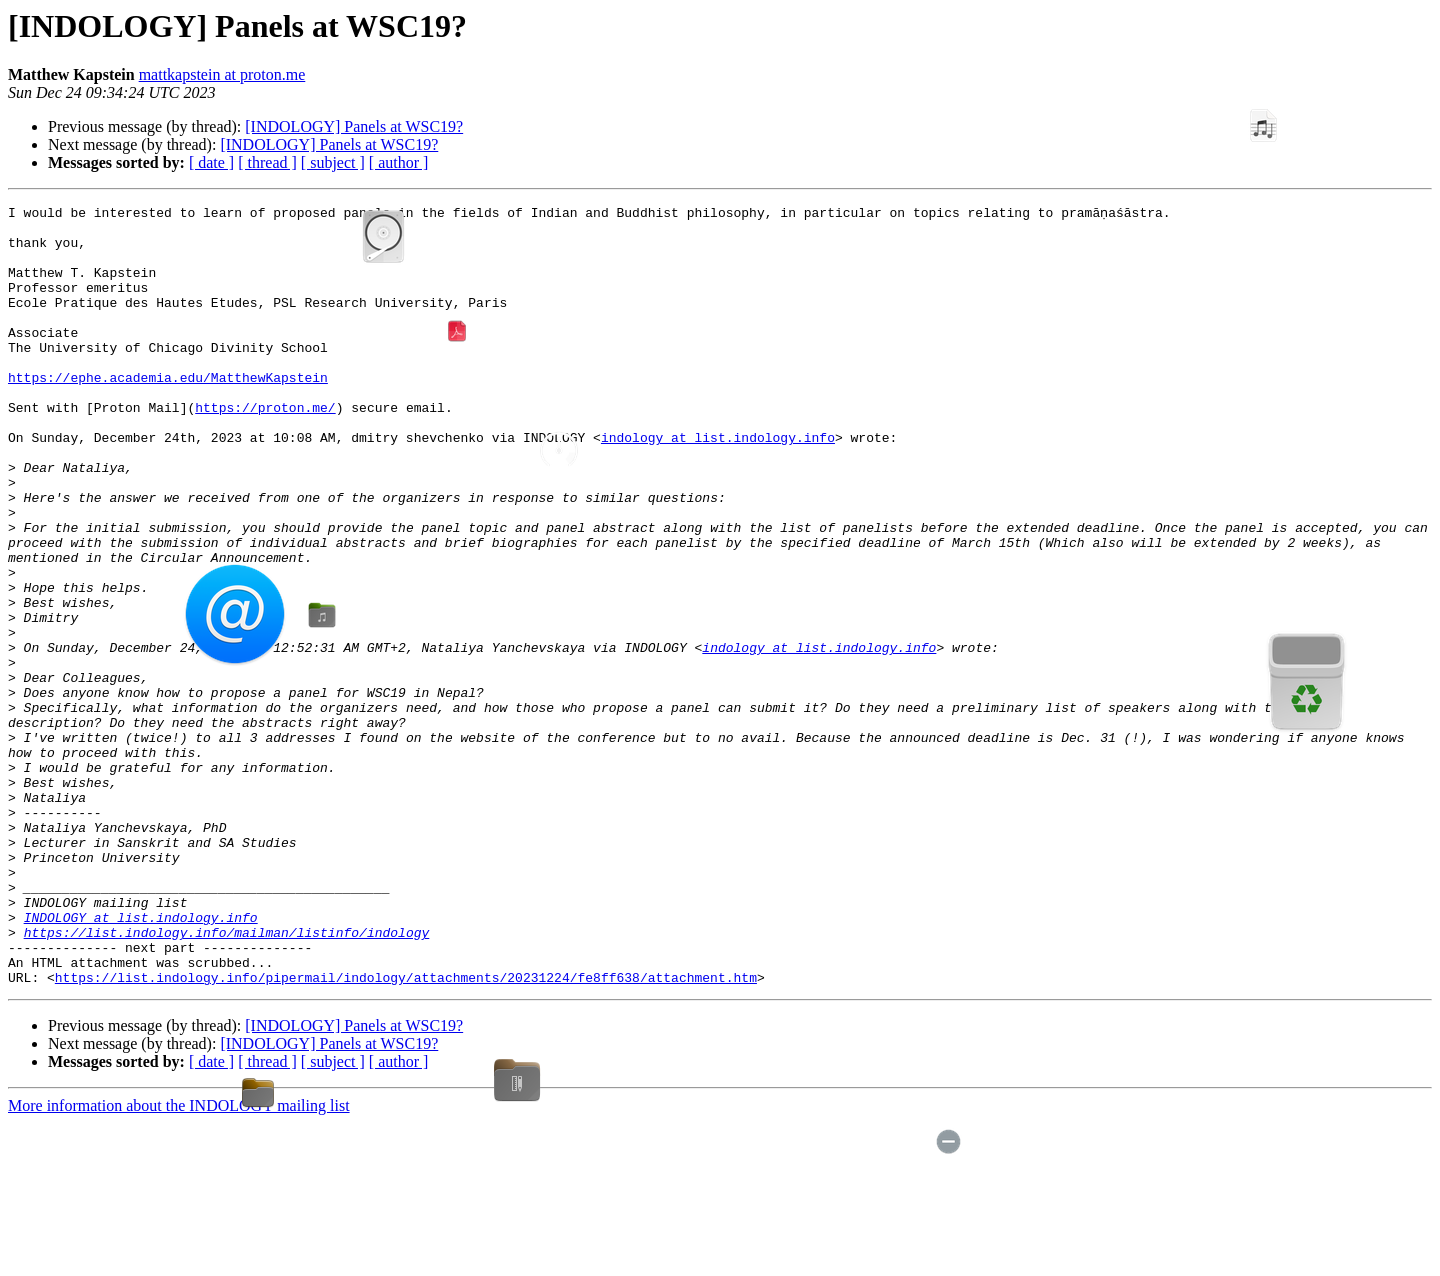 This screenshot has width=1440, height=1276. What do you see at coordinates (1263, 125) in the screenshot?
I see `an iMelody audio file` at bounding box center [1263, 125].